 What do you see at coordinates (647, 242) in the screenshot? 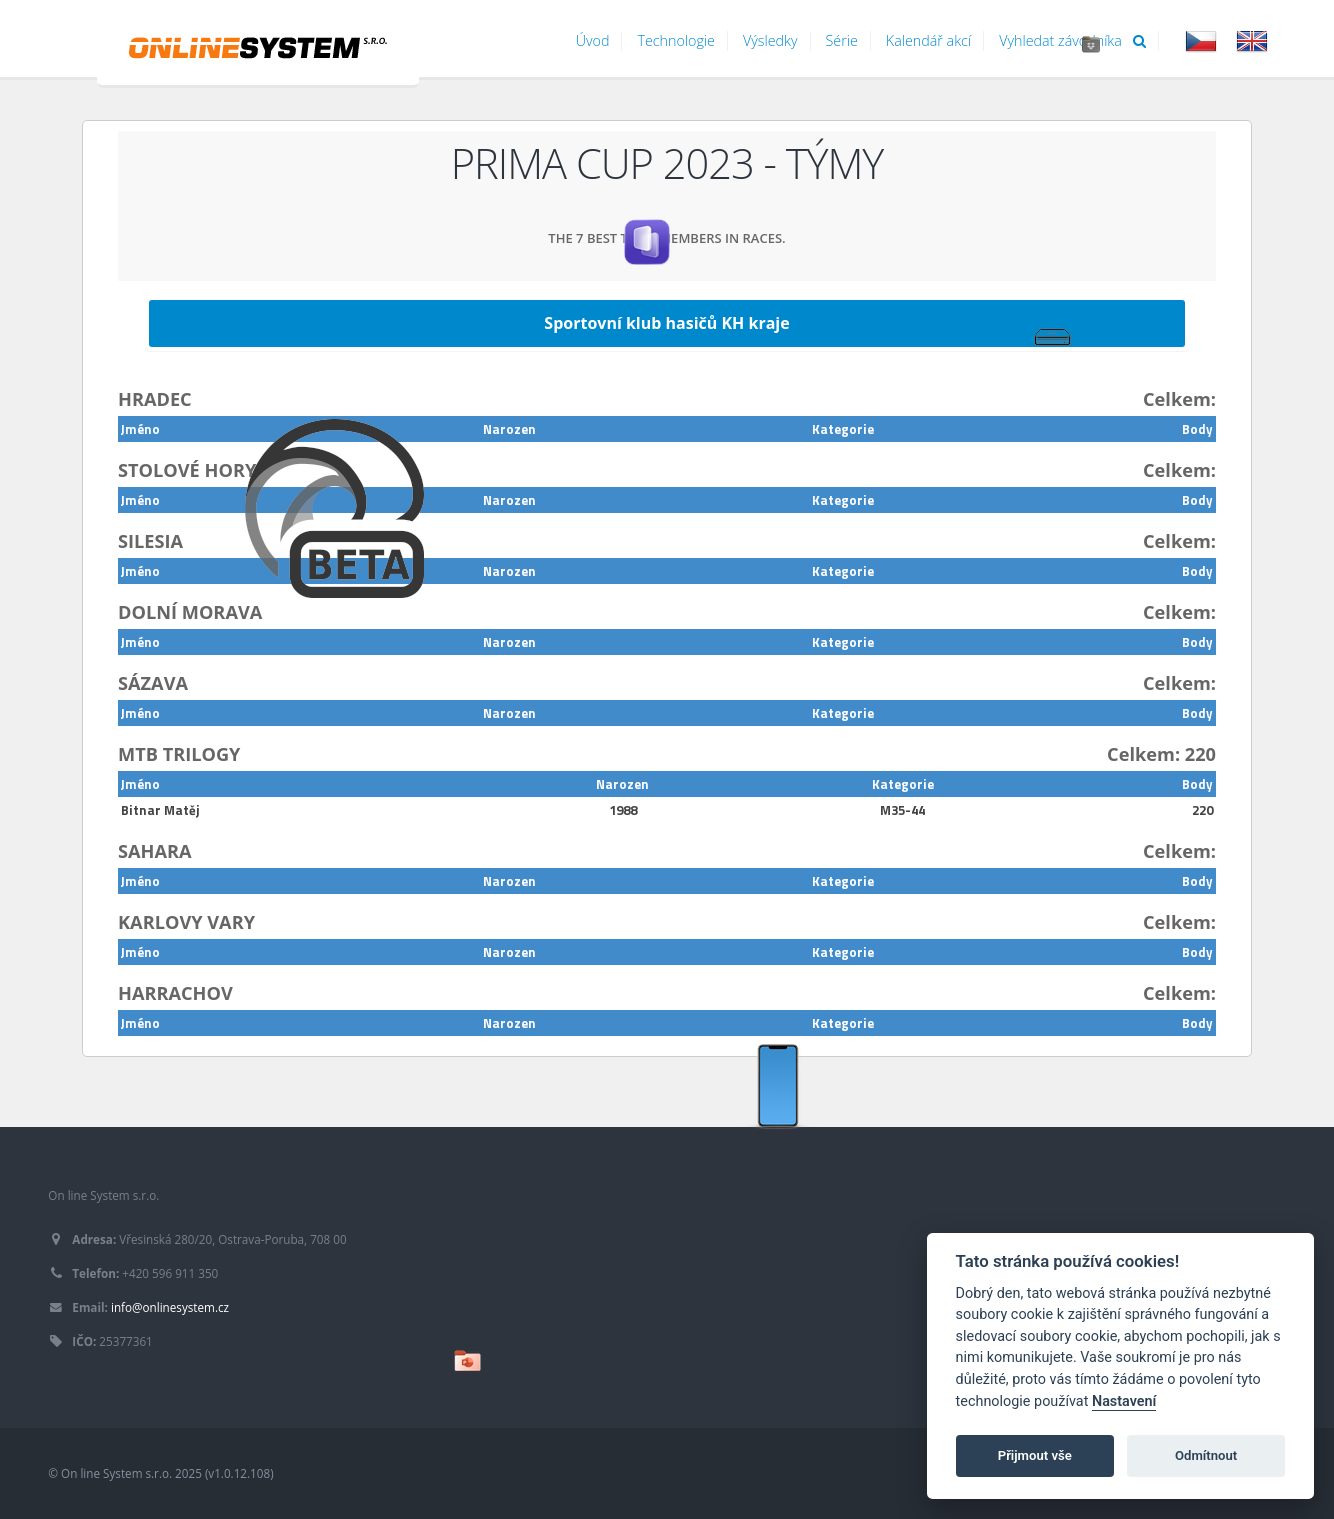
I see `open tuple for remote pair programming` at bounding box center [647, 242].